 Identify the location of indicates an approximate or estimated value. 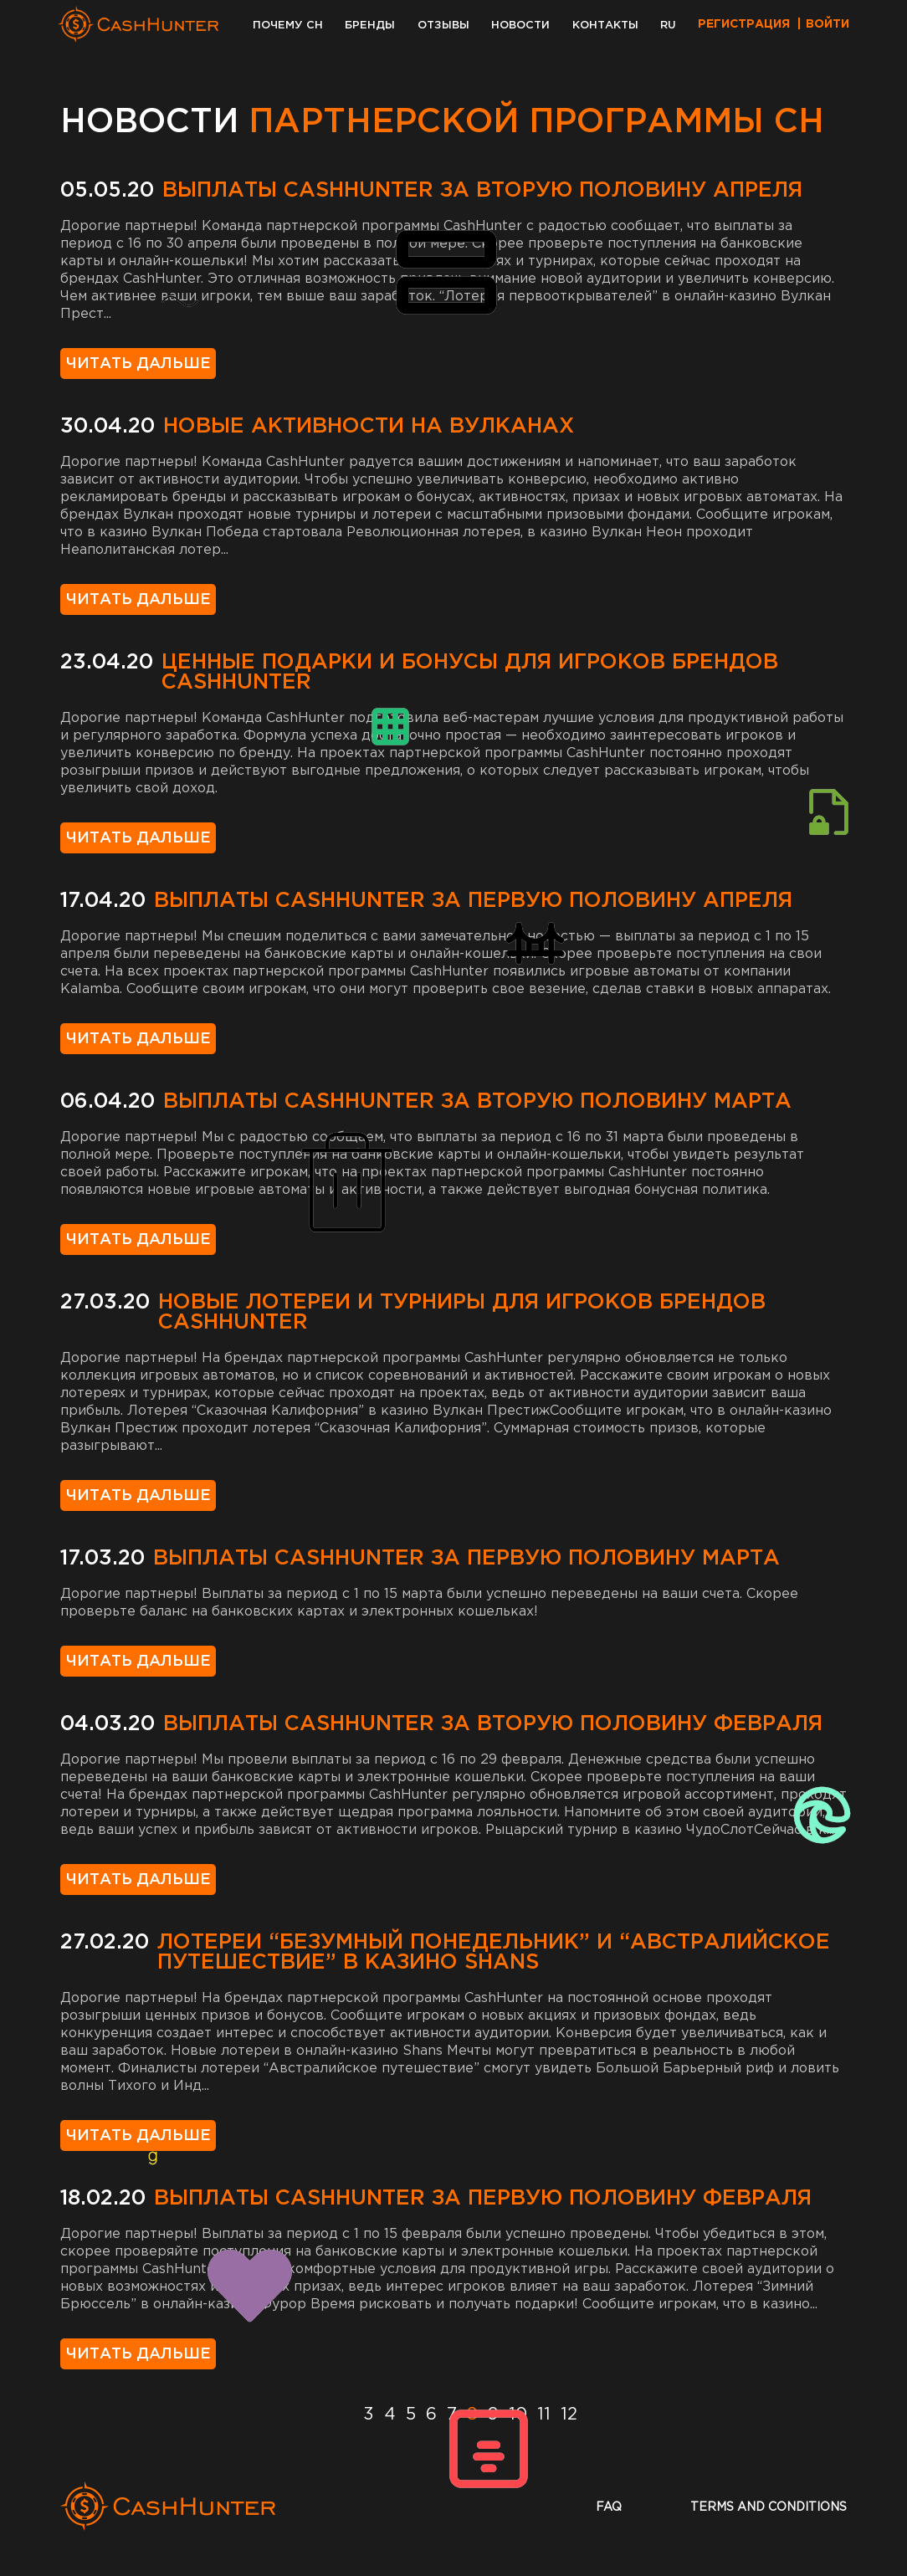
(180, 301).